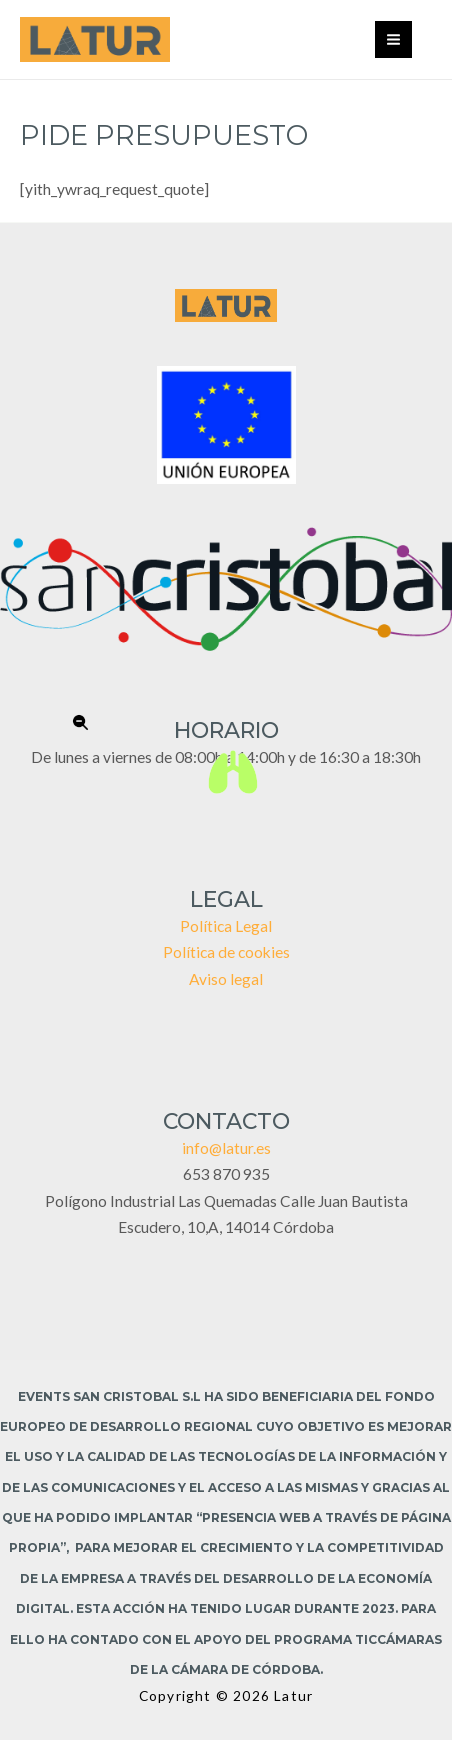 The height and width of the screenshot is (1740, 452). Describe the element at coordinates (80, 722) in the screenshot. I see `zoom out` at that location.